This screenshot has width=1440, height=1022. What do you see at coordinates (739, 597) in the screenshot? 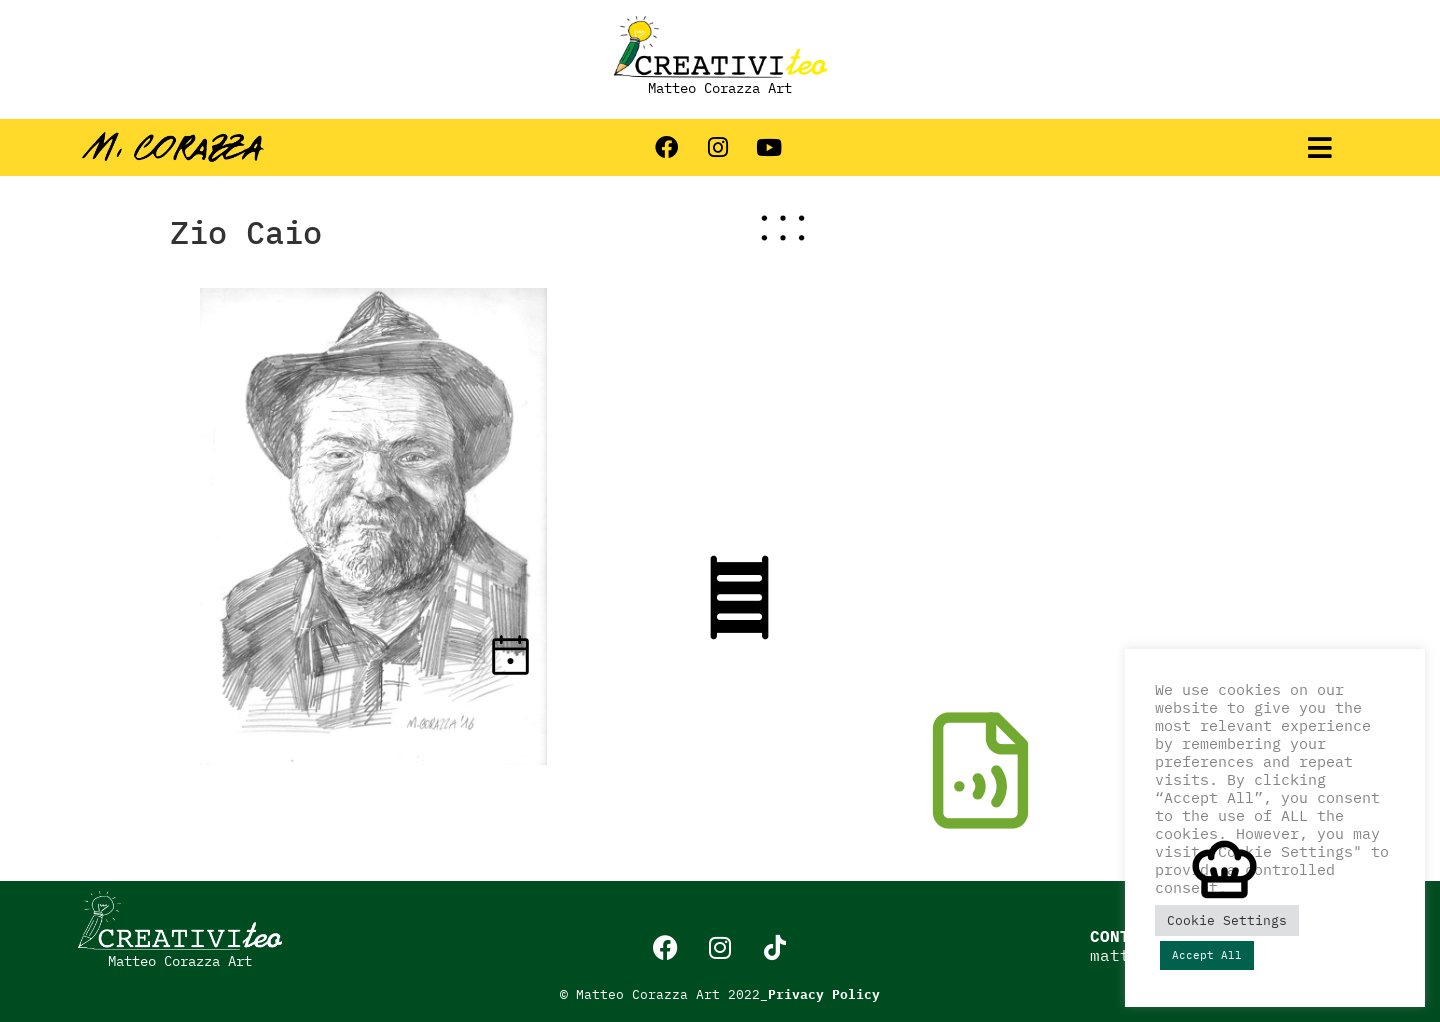
I see `access step-by-step instructions or tutorials` at bounding box center [739, 597].